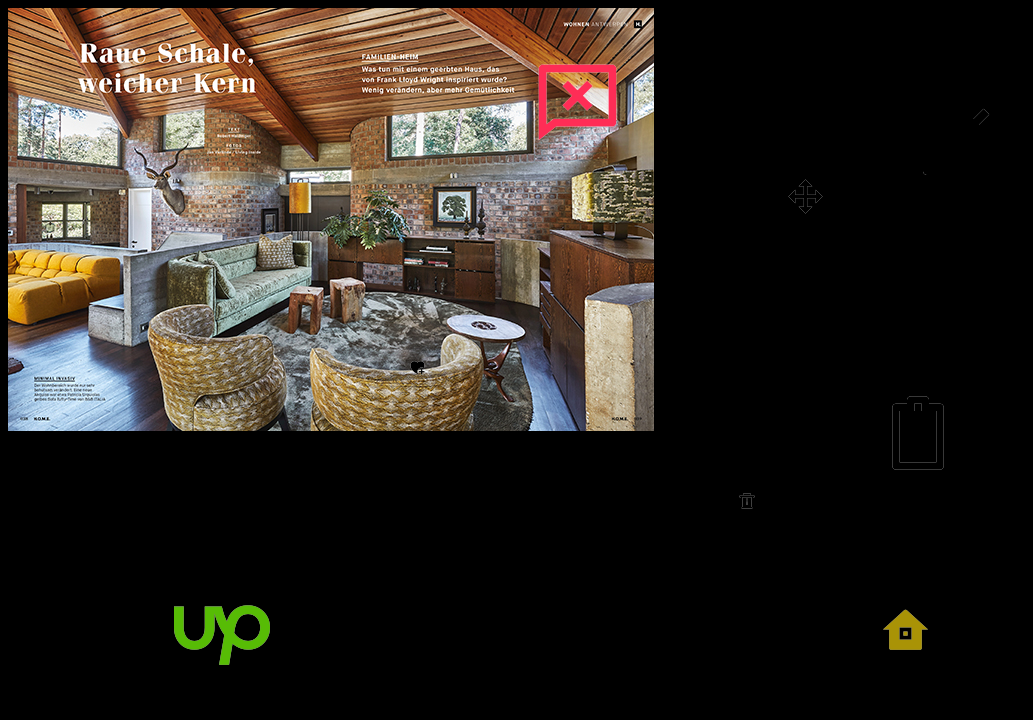 The image size is (1033, 720). Describe the element at coordinates (918, 433) in the screenshot. I see `indicates low battery level` at that location.